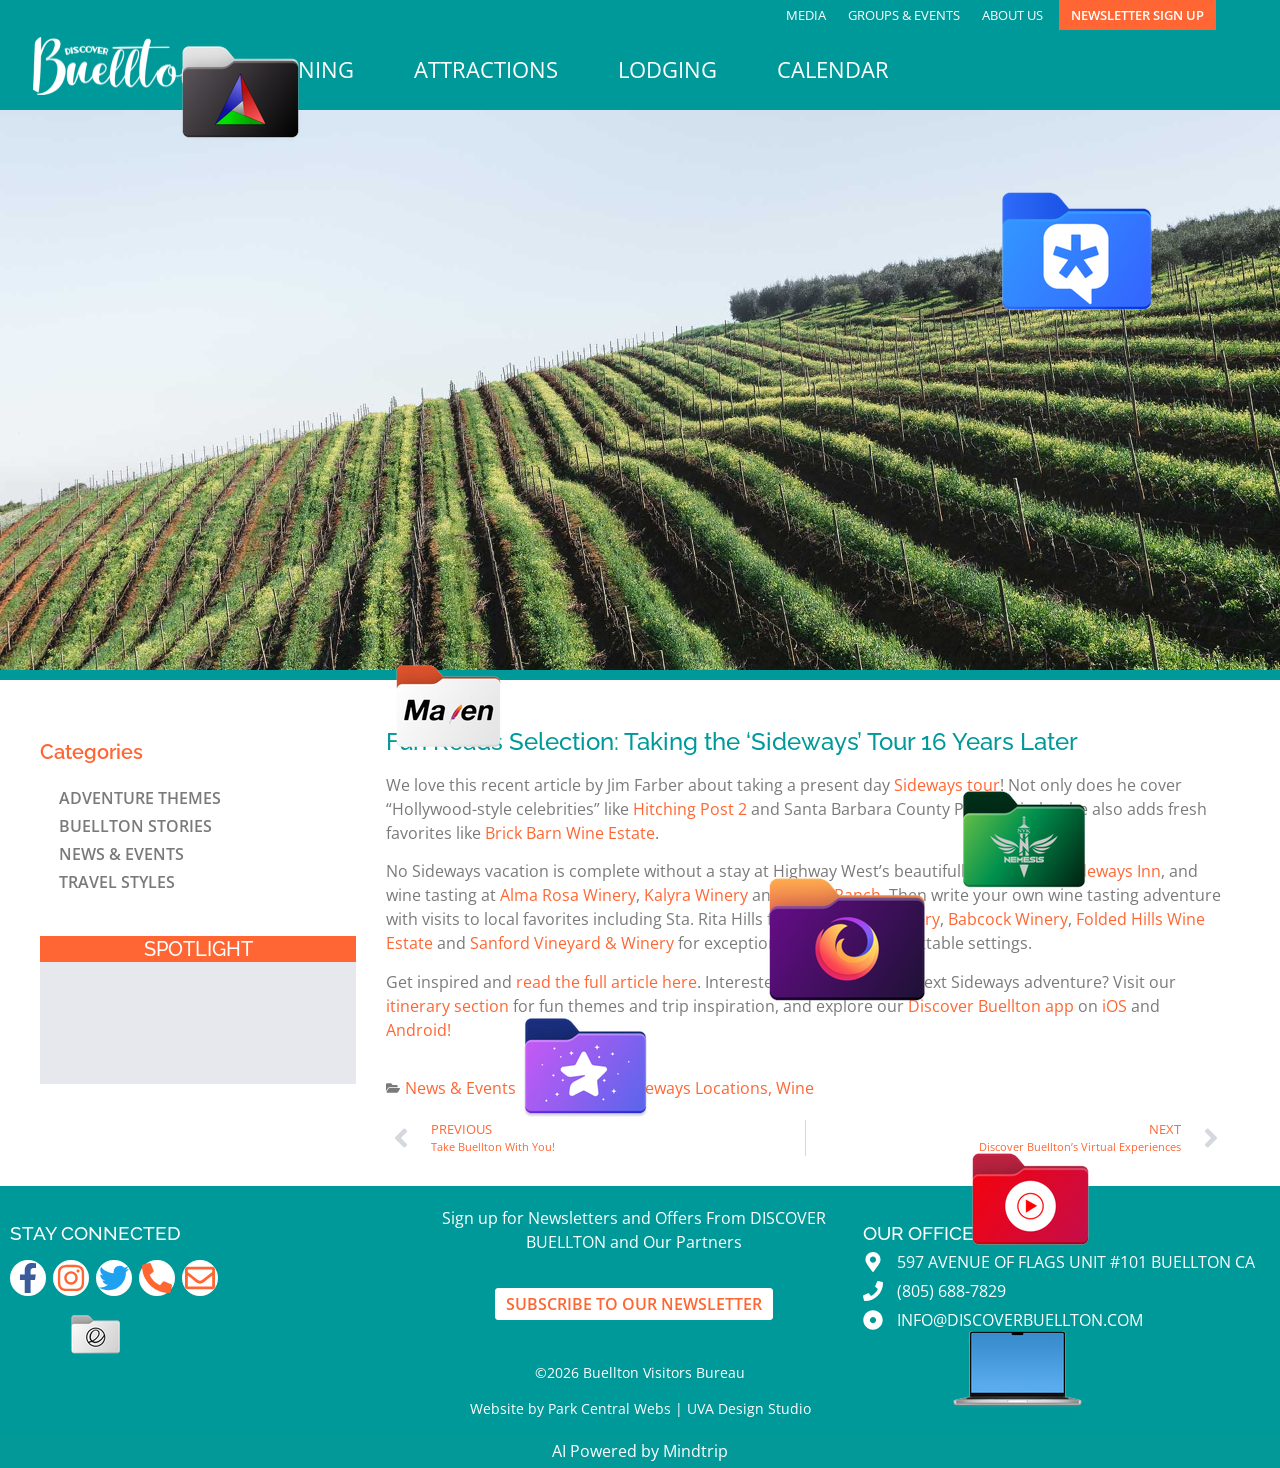 Image resolution: width=1280 pixels, height=1468 pixels. I want to click on open elementary OS system folder, so click(95, 1335).